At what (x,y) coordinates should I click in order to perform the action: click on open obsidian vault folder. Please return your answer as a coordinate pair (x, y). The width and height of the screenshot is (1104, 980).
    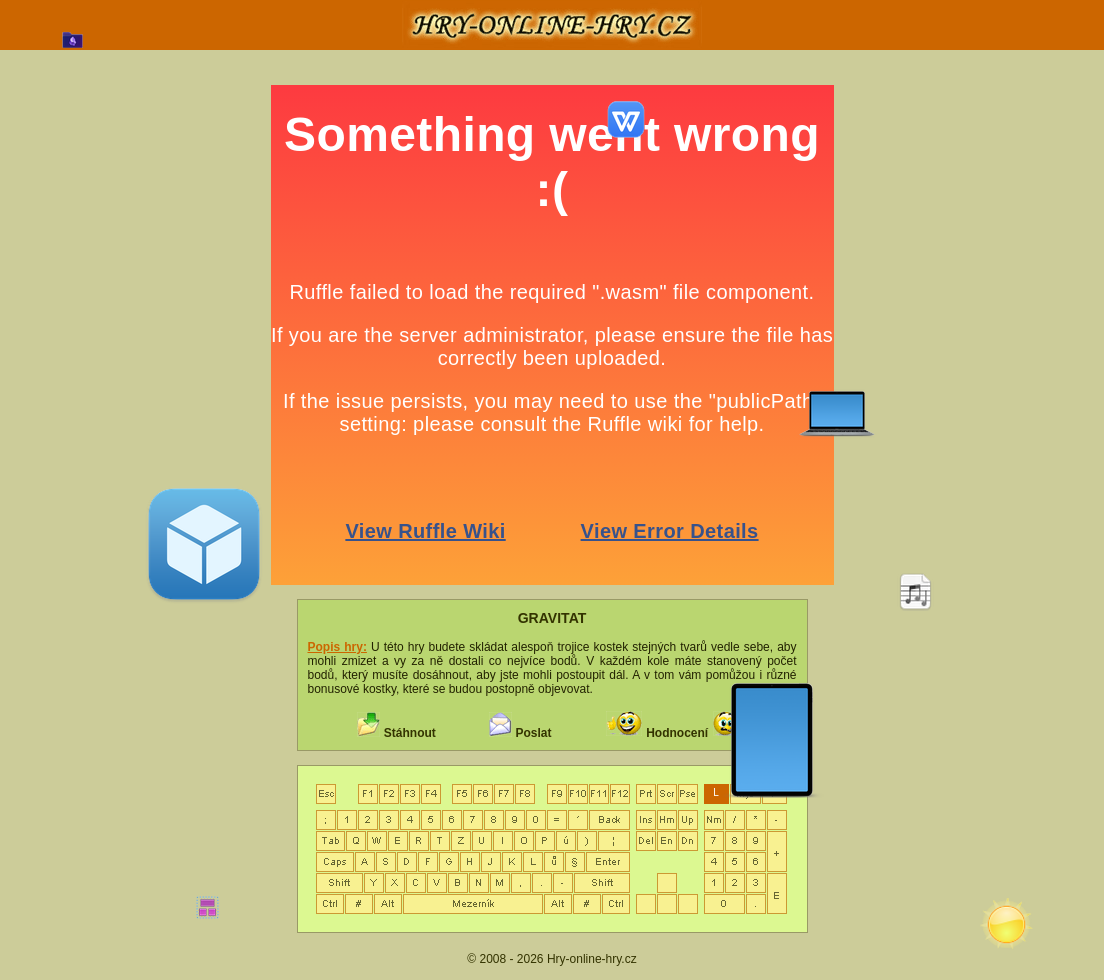
    Looking at the image, I should click on (72, 40).